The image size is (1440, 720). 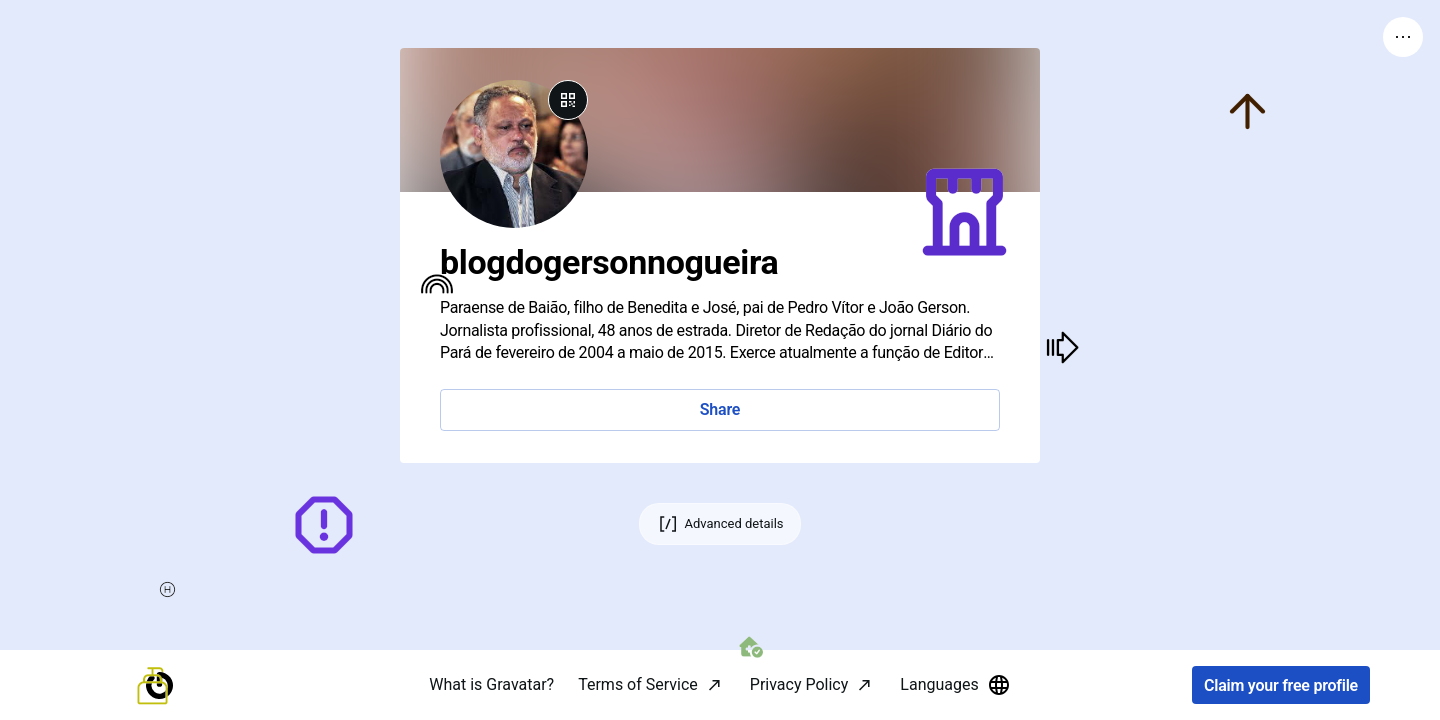 I want to click on skip forward or advance to next item, so click(x=1061, y=347).